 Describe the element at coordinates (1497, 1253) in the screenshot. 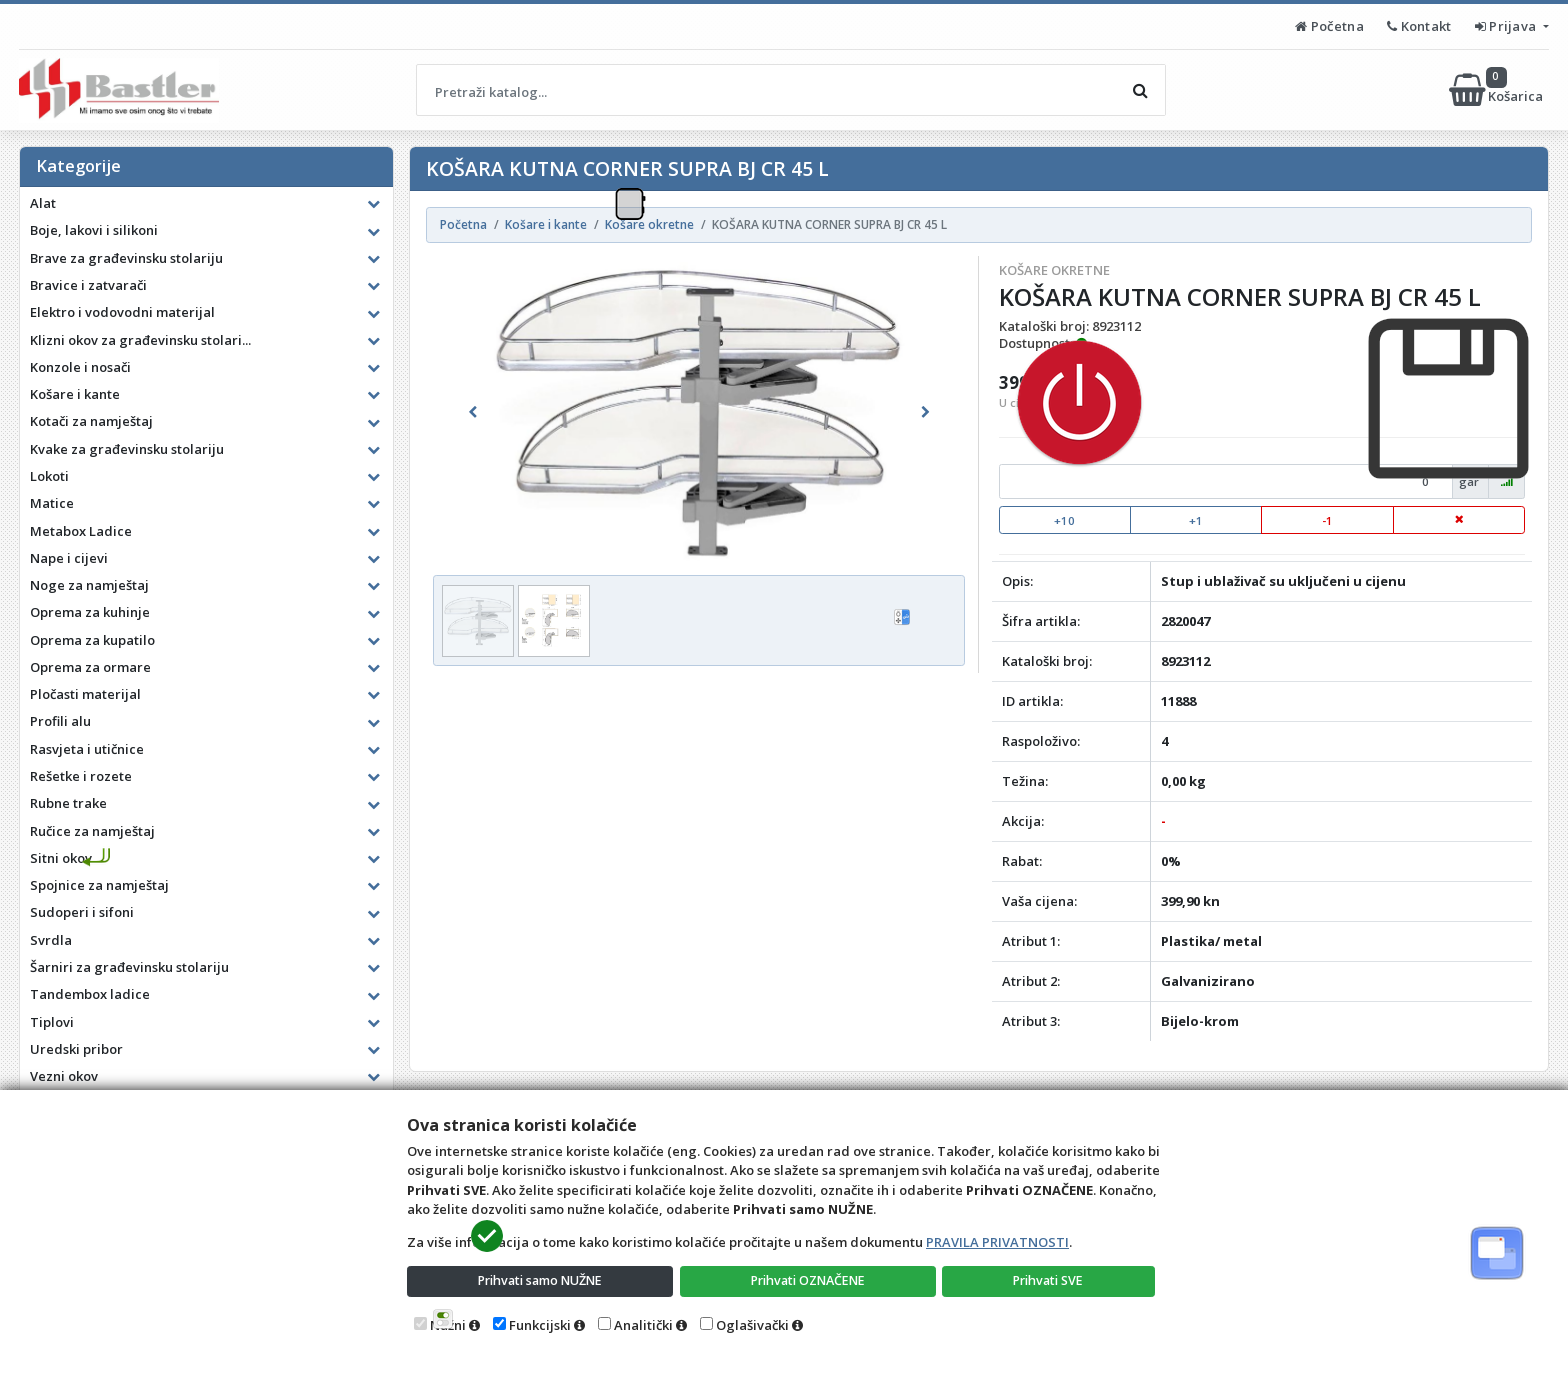

I see `open startup applications settings` at that location.